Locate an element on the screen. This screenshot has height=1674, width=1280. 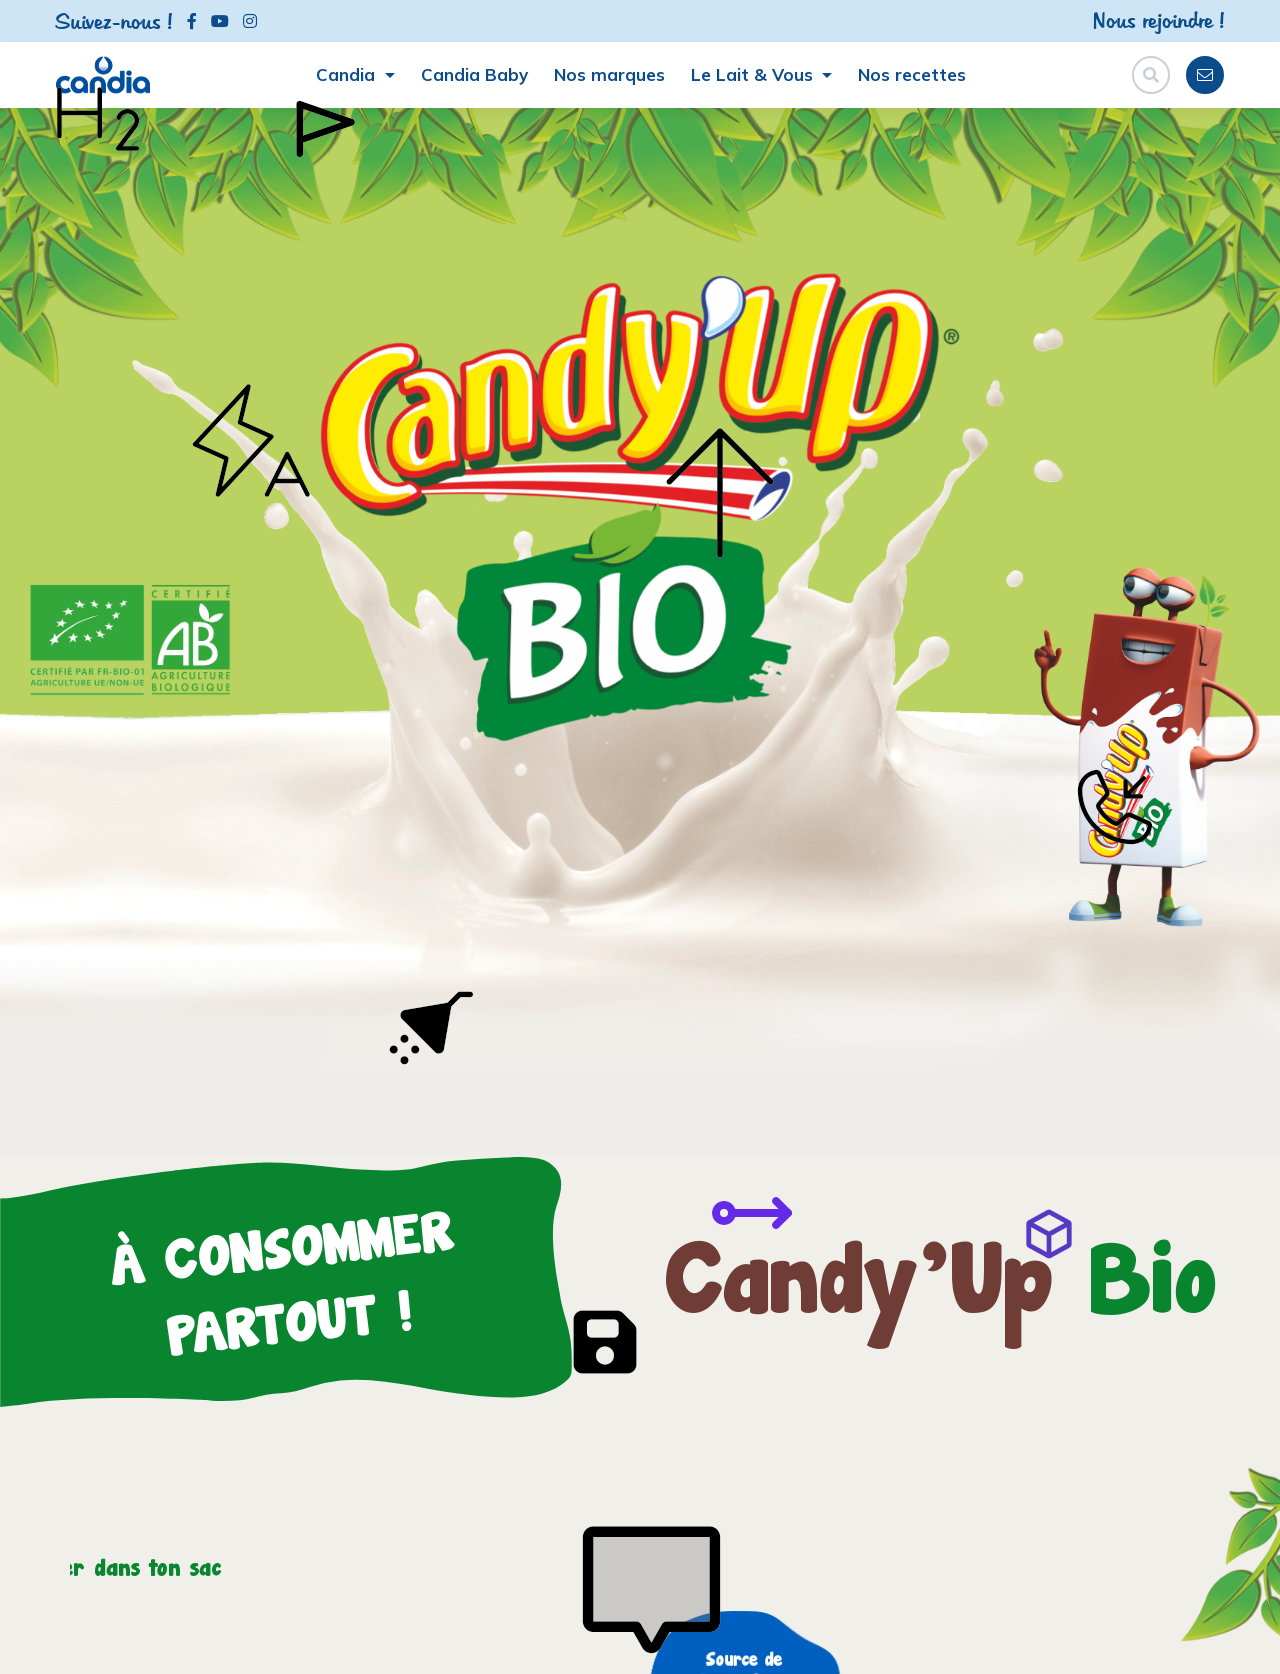
view 3D model or object is located at coordinates (1049, 1234).